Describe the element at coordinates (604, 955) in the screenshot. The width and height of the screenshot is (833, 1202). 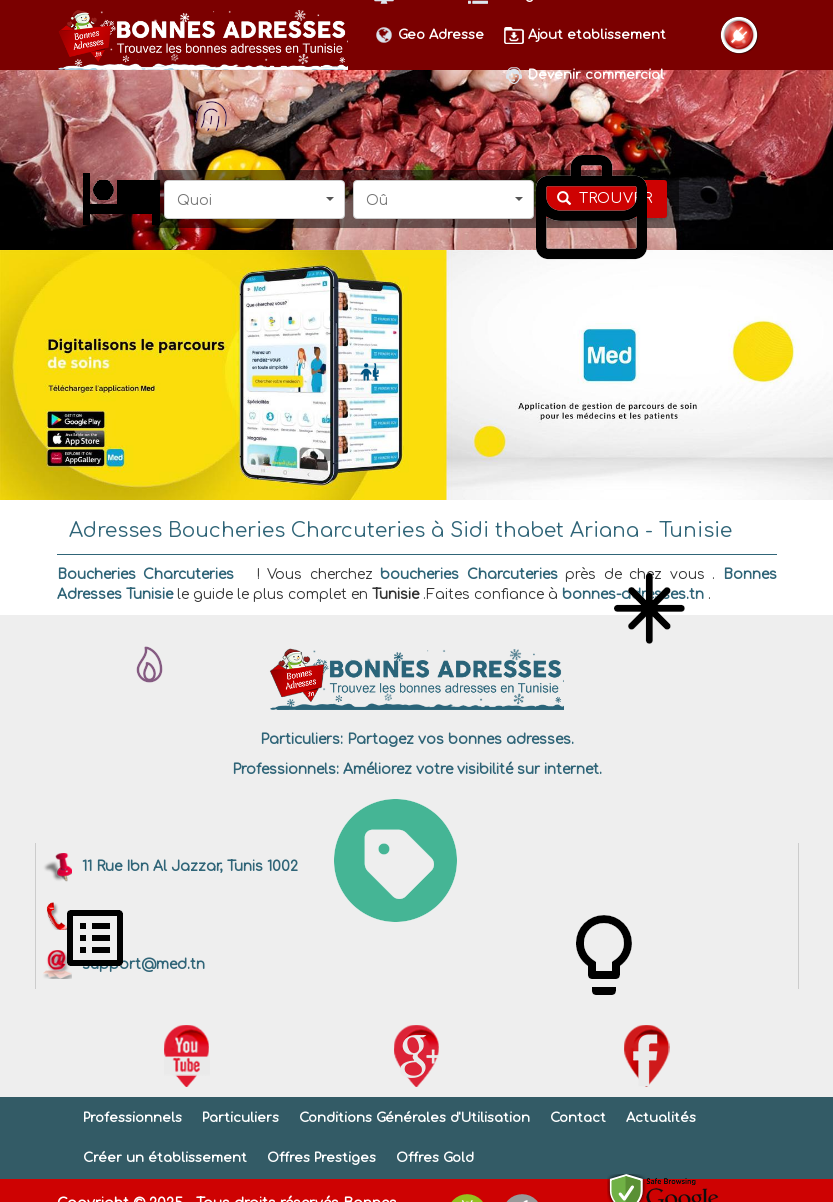
I see `view tips or suggestions` at that location.